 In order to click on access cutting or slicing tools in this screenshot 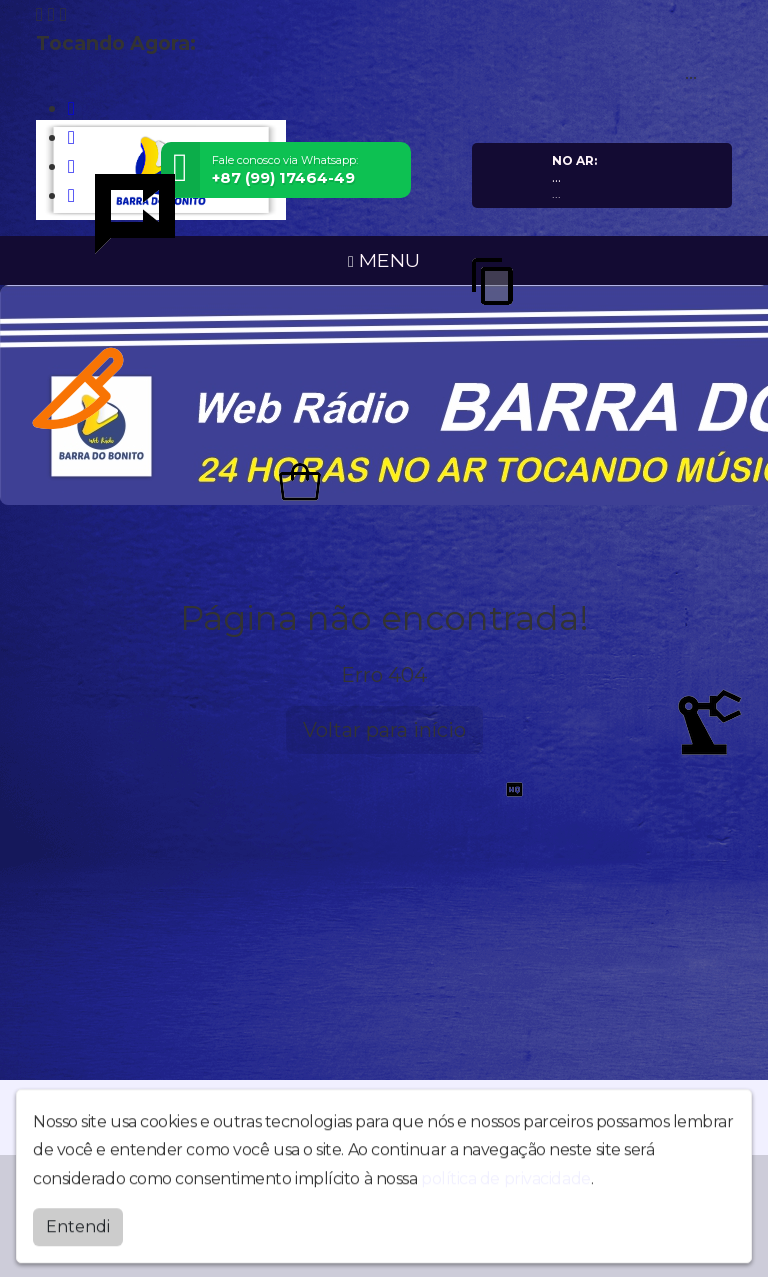, I will do `click(78, 390)`.